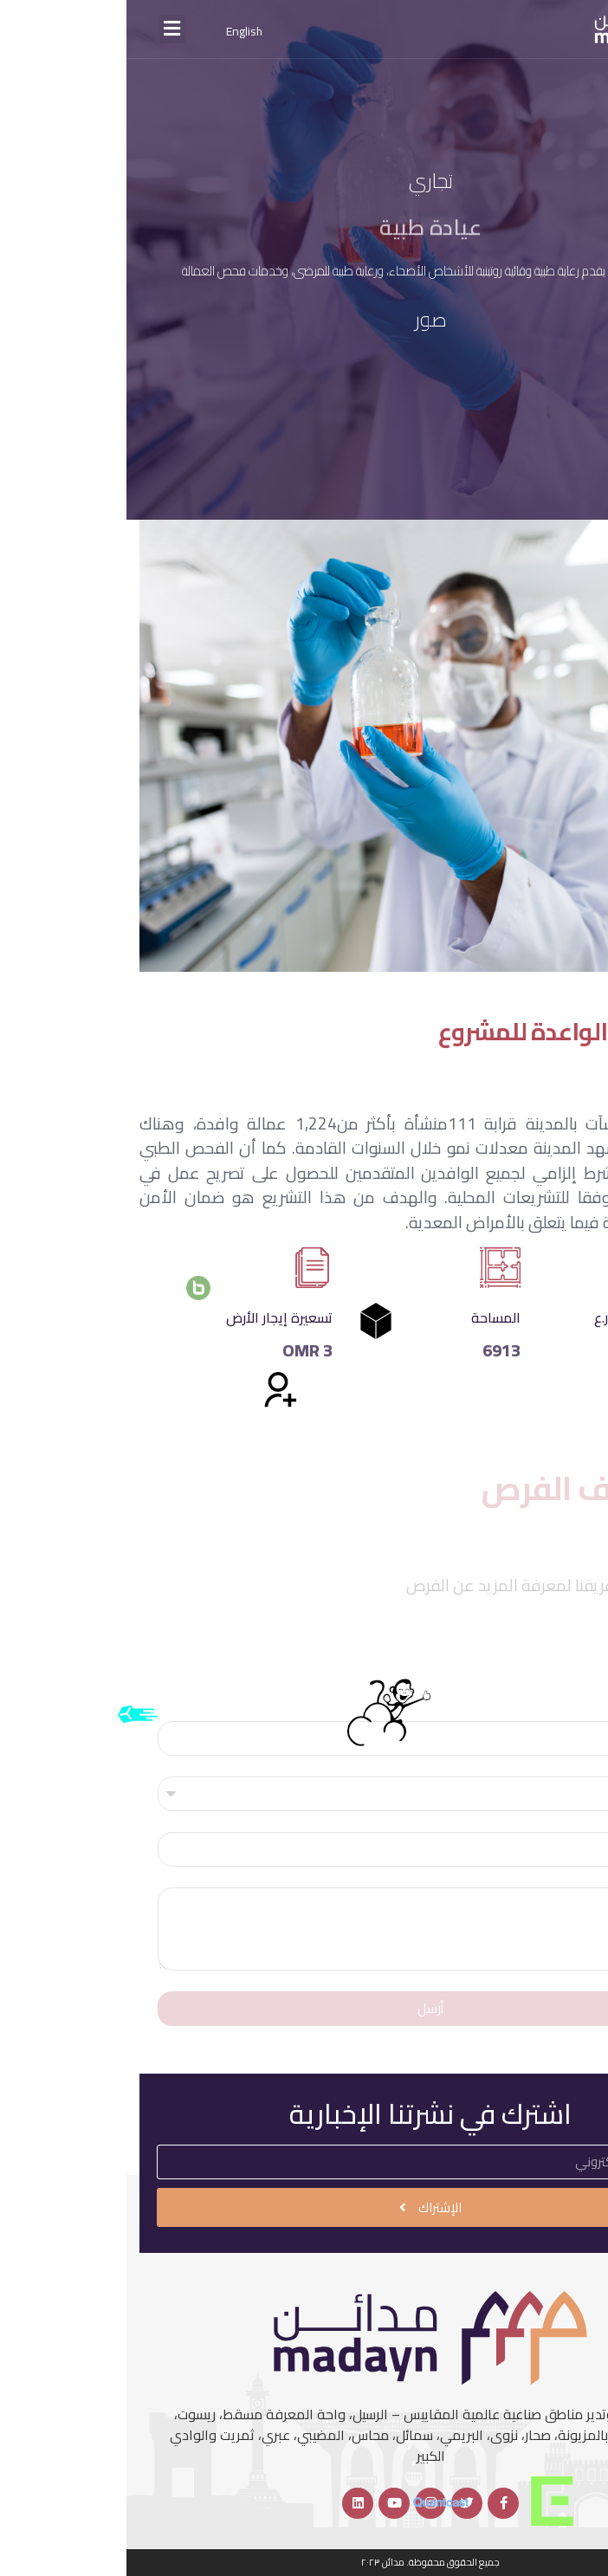 The width and height of the screenshot is (608, 2576). What do you see at coordinates (376, 1321) in the screenshot?
I see `open the Task app` at bounding box center [376, 1321].